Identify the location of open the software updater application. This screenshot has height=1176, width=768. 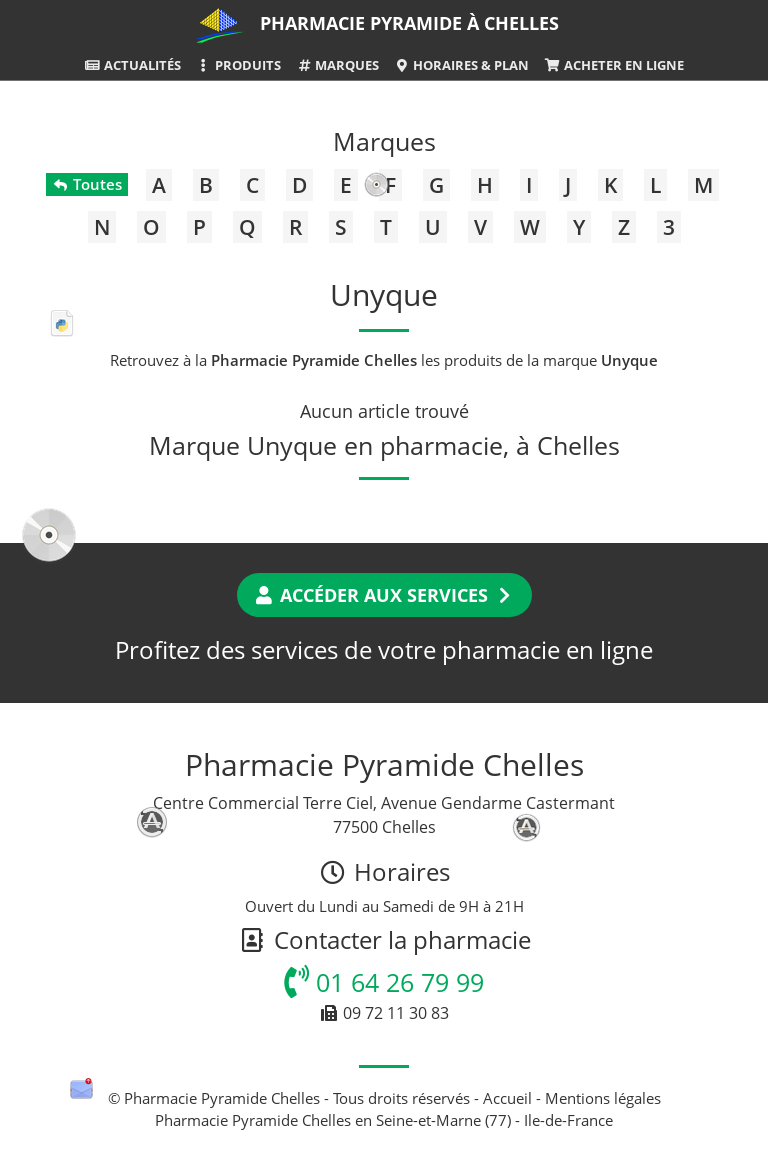
(152, 822).